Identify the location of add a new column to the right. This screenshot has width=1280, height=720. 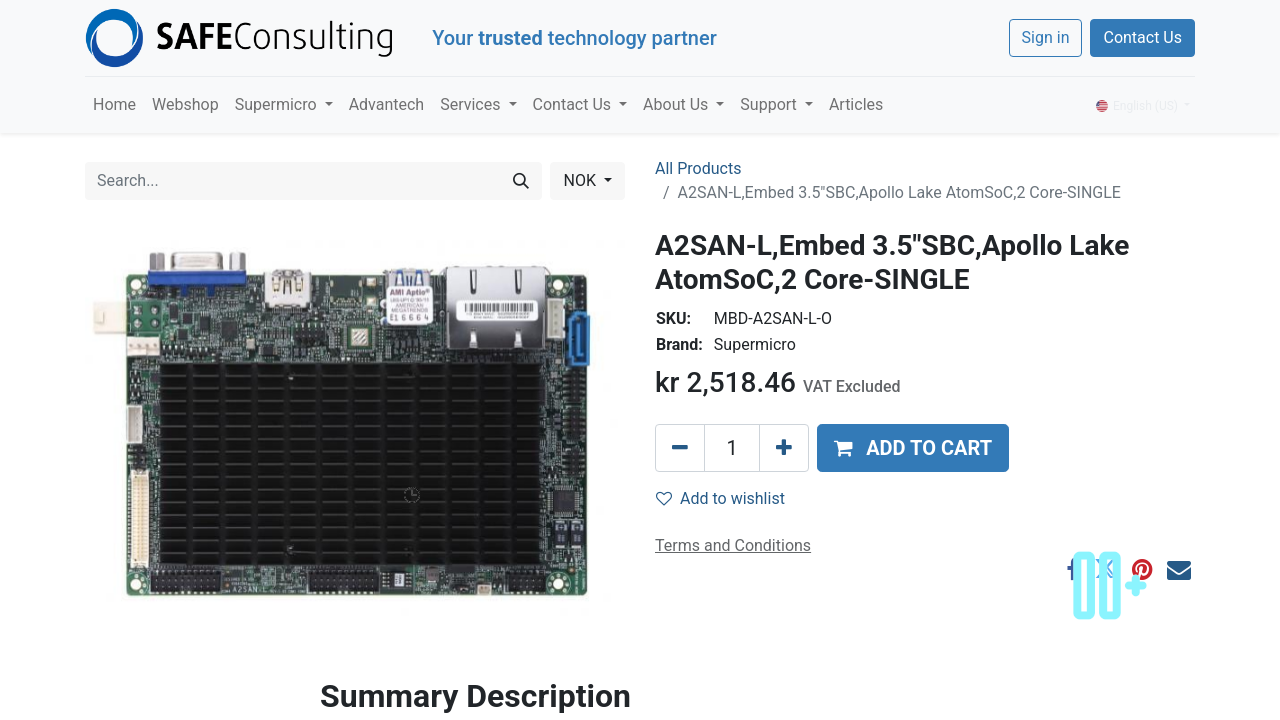
(1104, 585).